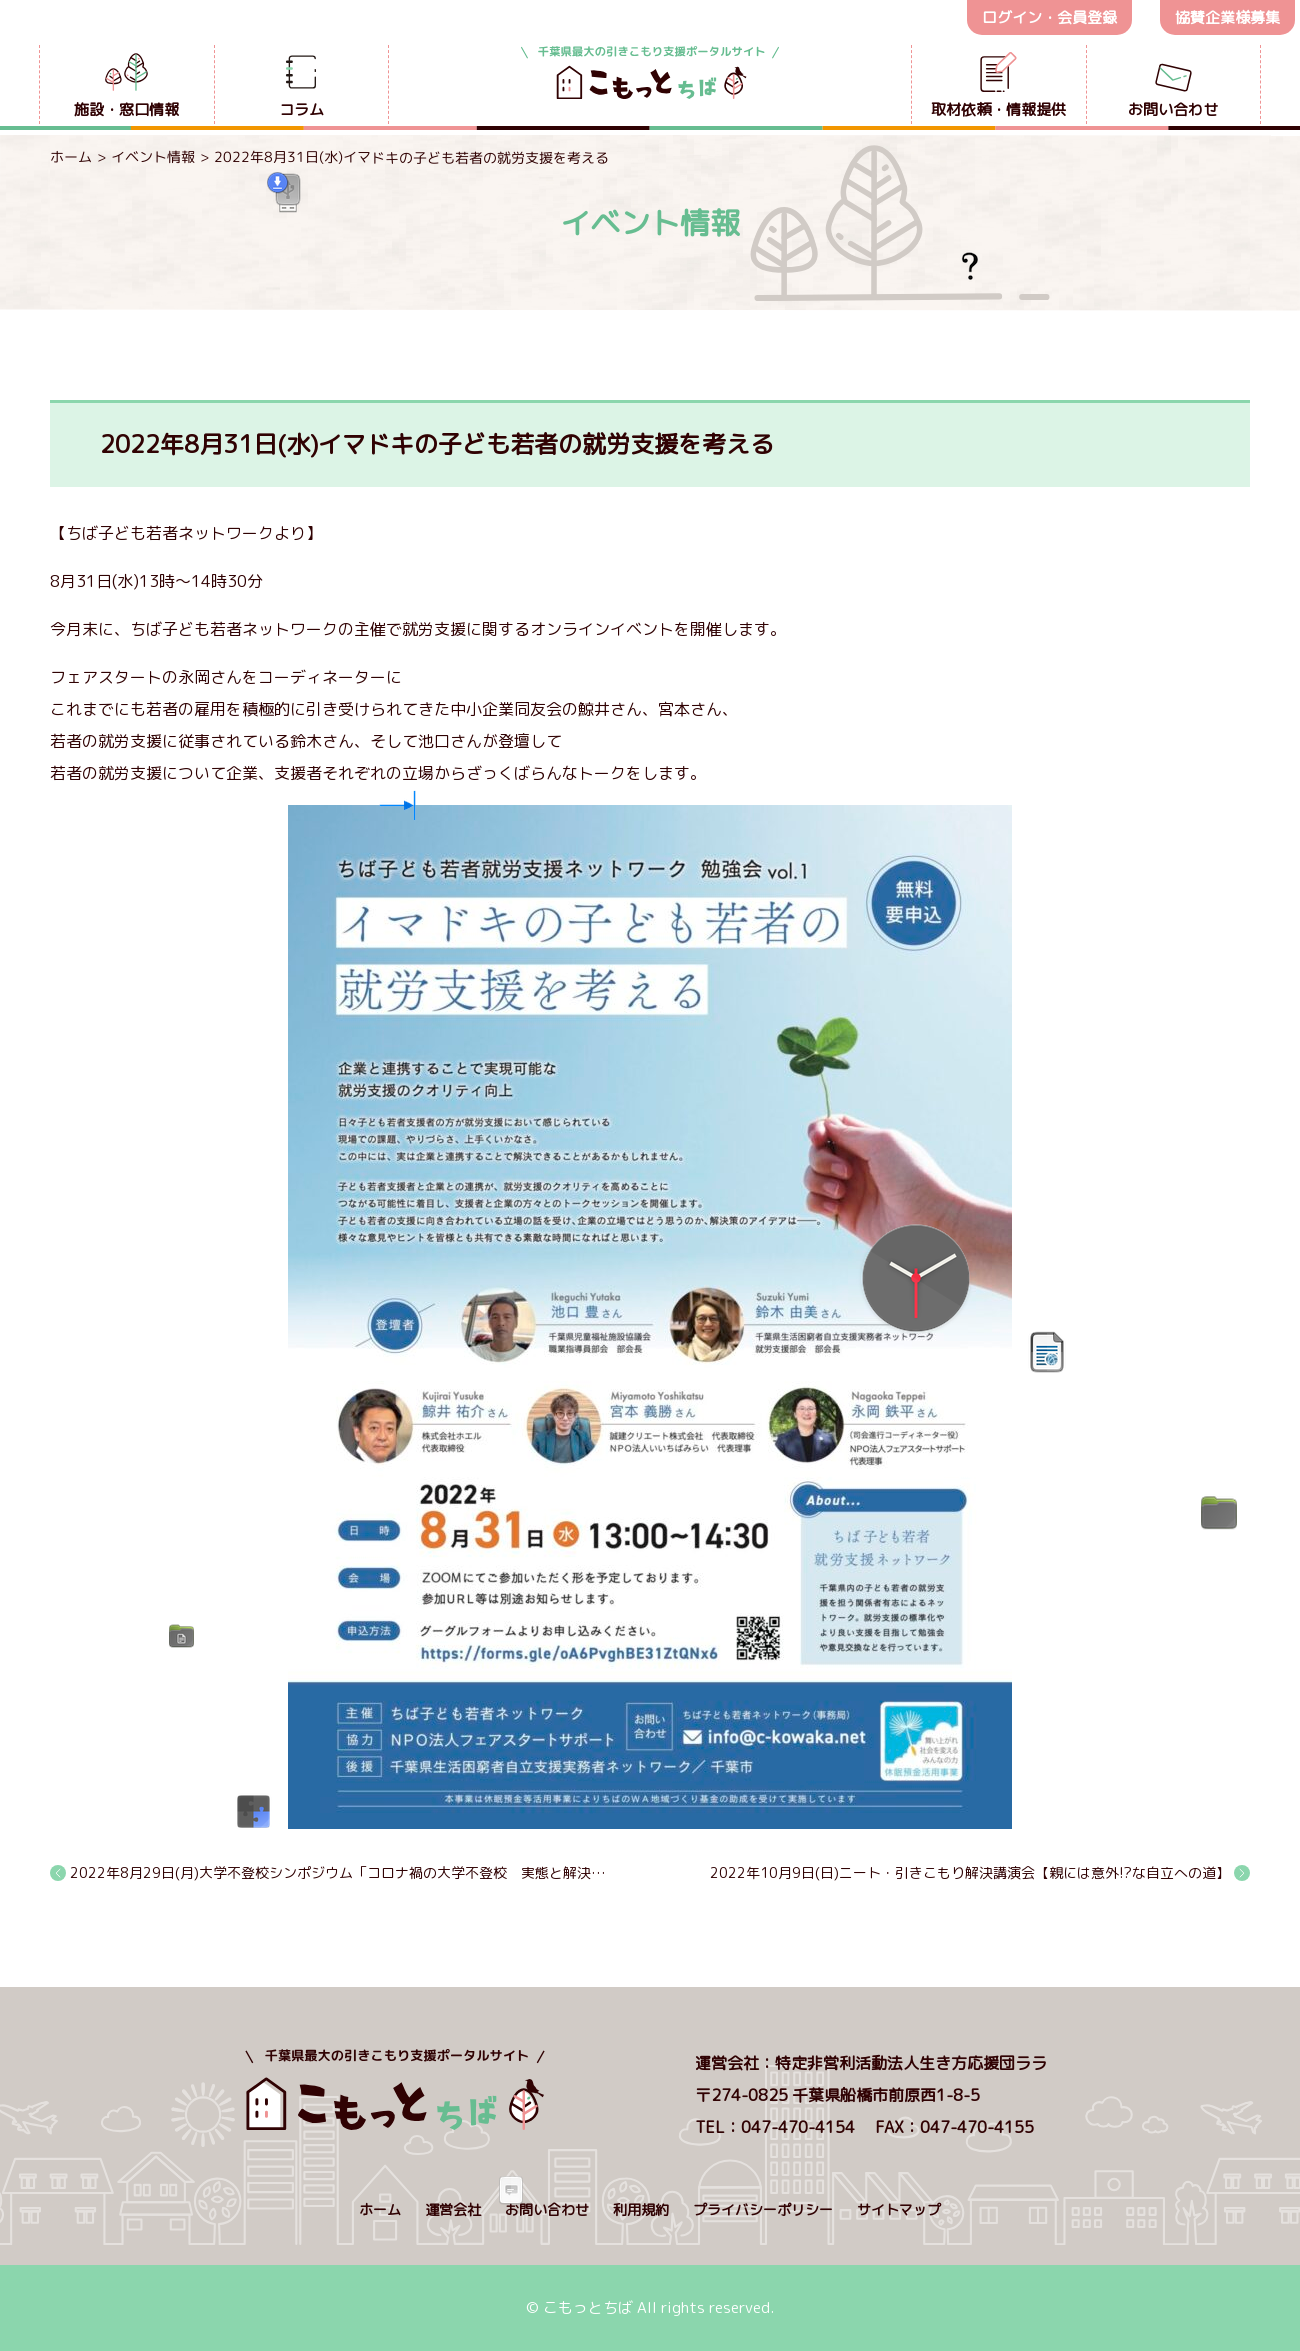 The width and height of the screenshot is (1300, 2351). Describe the element at coordinates (397, 805) in the screenshot. I see `go to the last item or page` at that location.